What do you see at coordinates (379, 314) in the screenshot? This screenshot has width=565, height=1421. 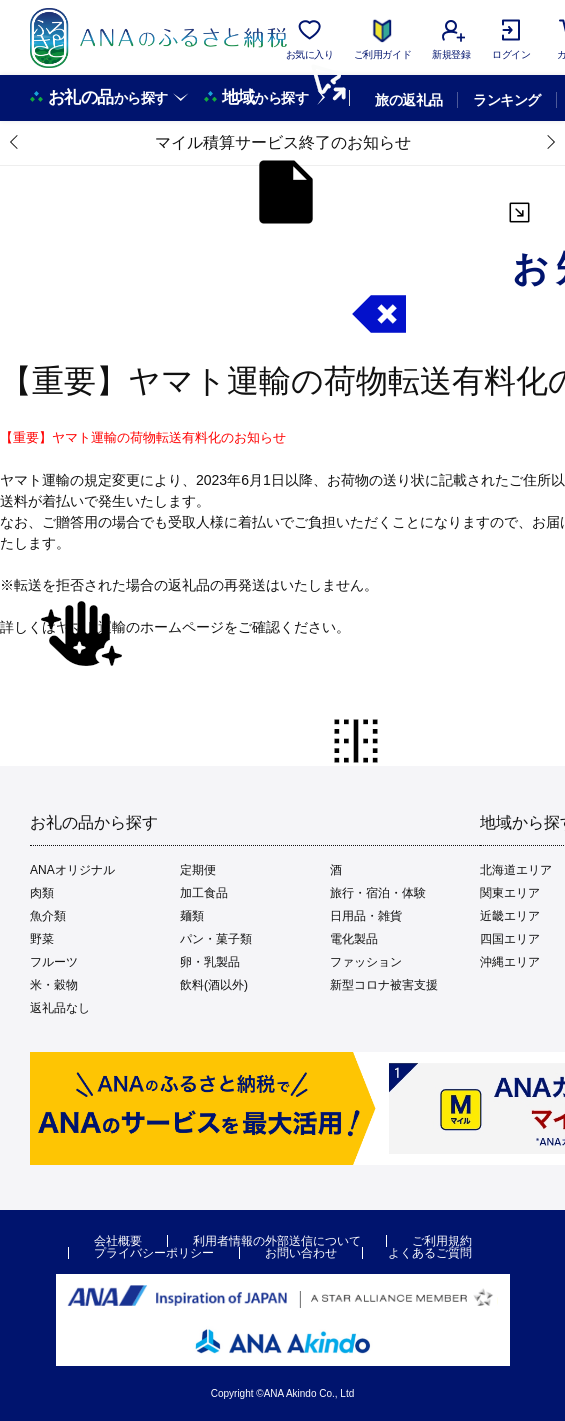 I see `delete the previous character` at bounding box center [379, 314].